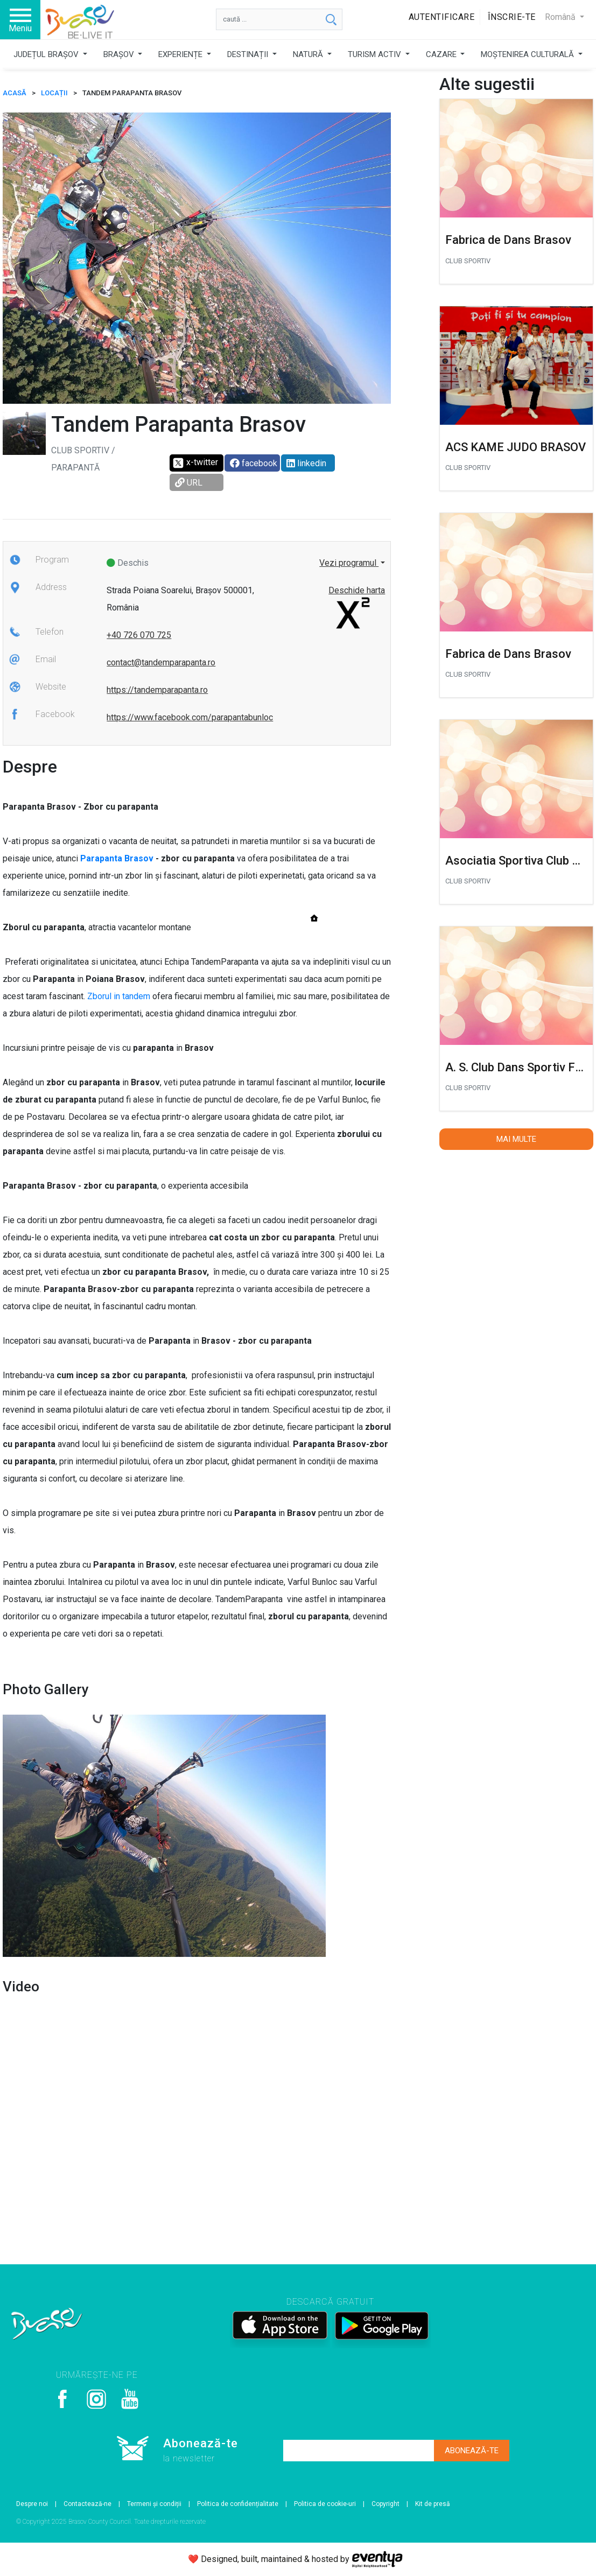 This screenshot has height=2576, width=596. Describe the element at coordinates (314, 918) in the screenshot. I see `indicates water damage or leak detected in home` at that location.